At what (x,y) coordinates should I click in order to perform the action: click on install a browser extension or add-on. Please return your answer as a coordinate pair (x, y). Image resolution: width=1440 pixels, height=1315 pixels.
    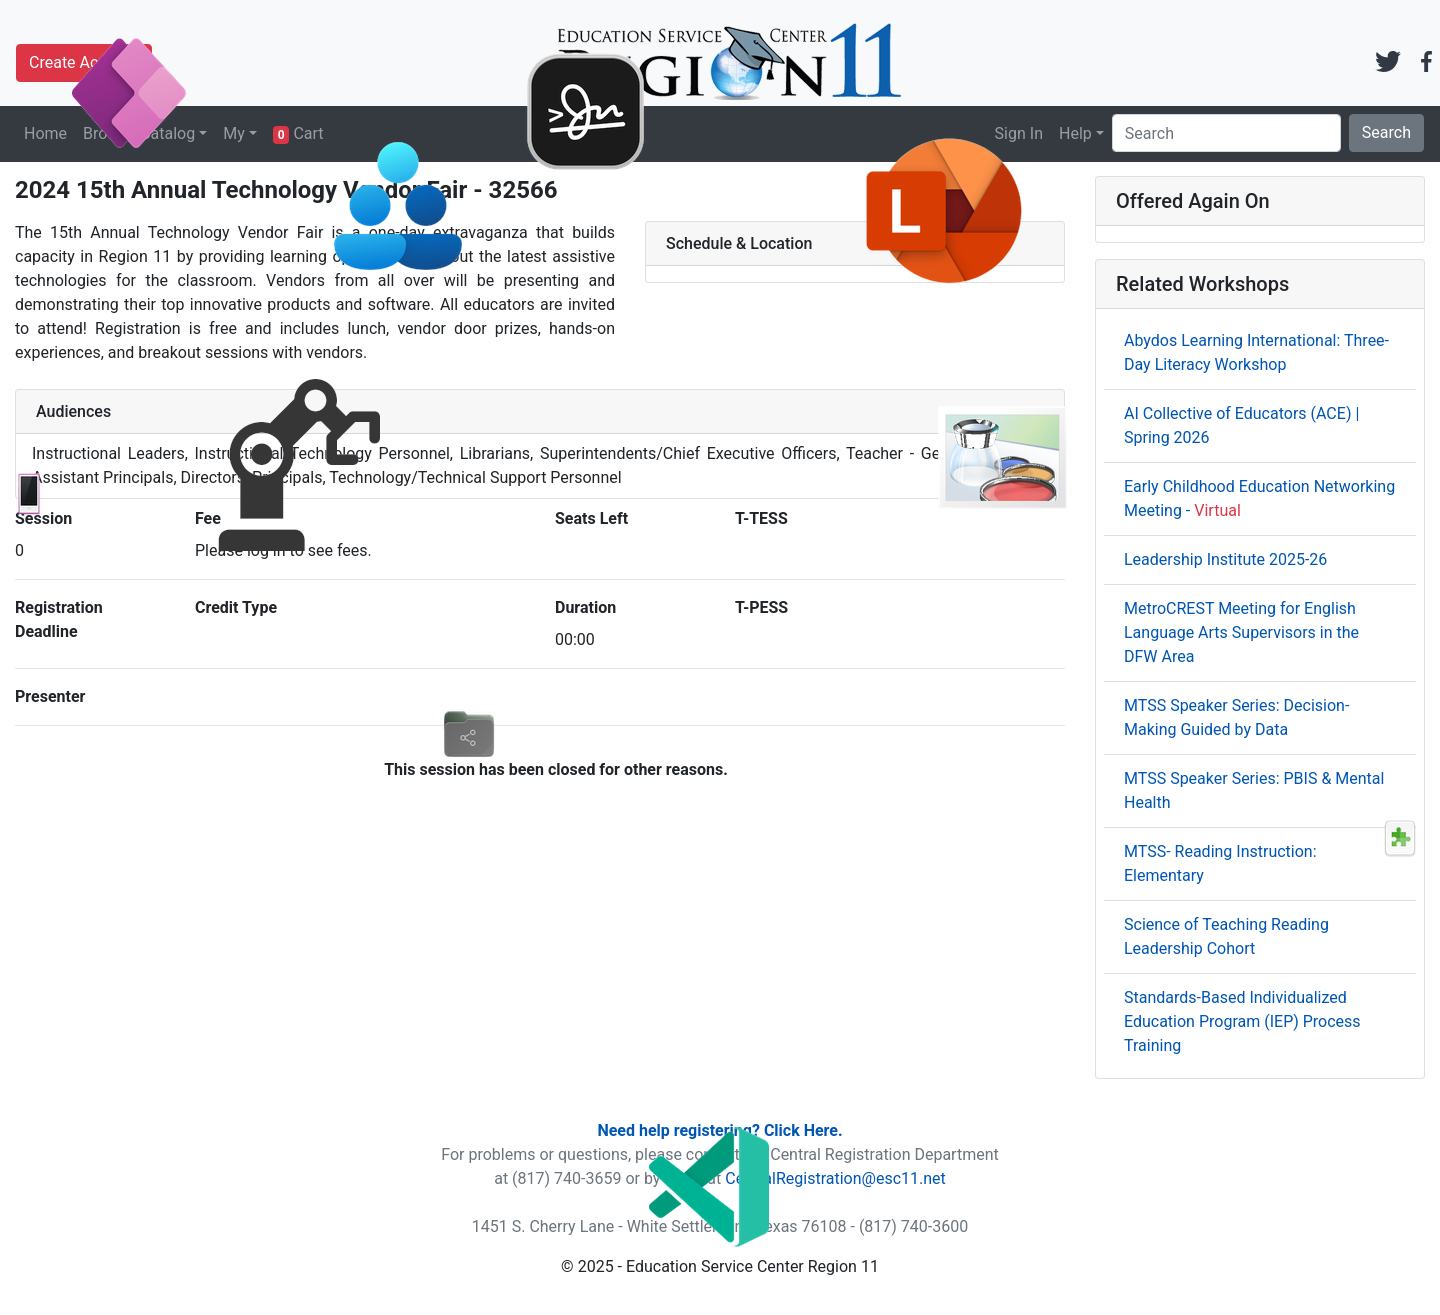
    Looking at the image, I should click on (1400, 838).